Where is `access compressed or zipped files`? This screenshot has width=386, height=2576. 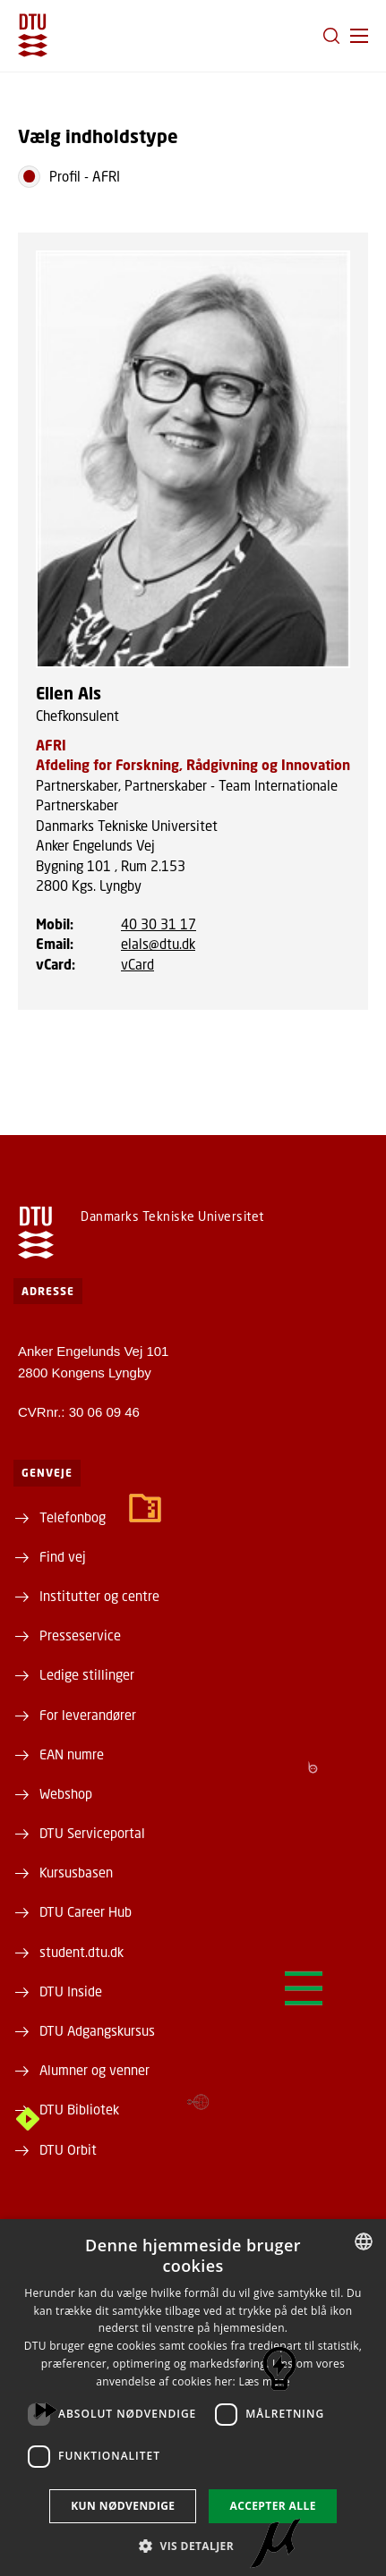 access compressed or zipped files is located at coordinates (145, 1508).